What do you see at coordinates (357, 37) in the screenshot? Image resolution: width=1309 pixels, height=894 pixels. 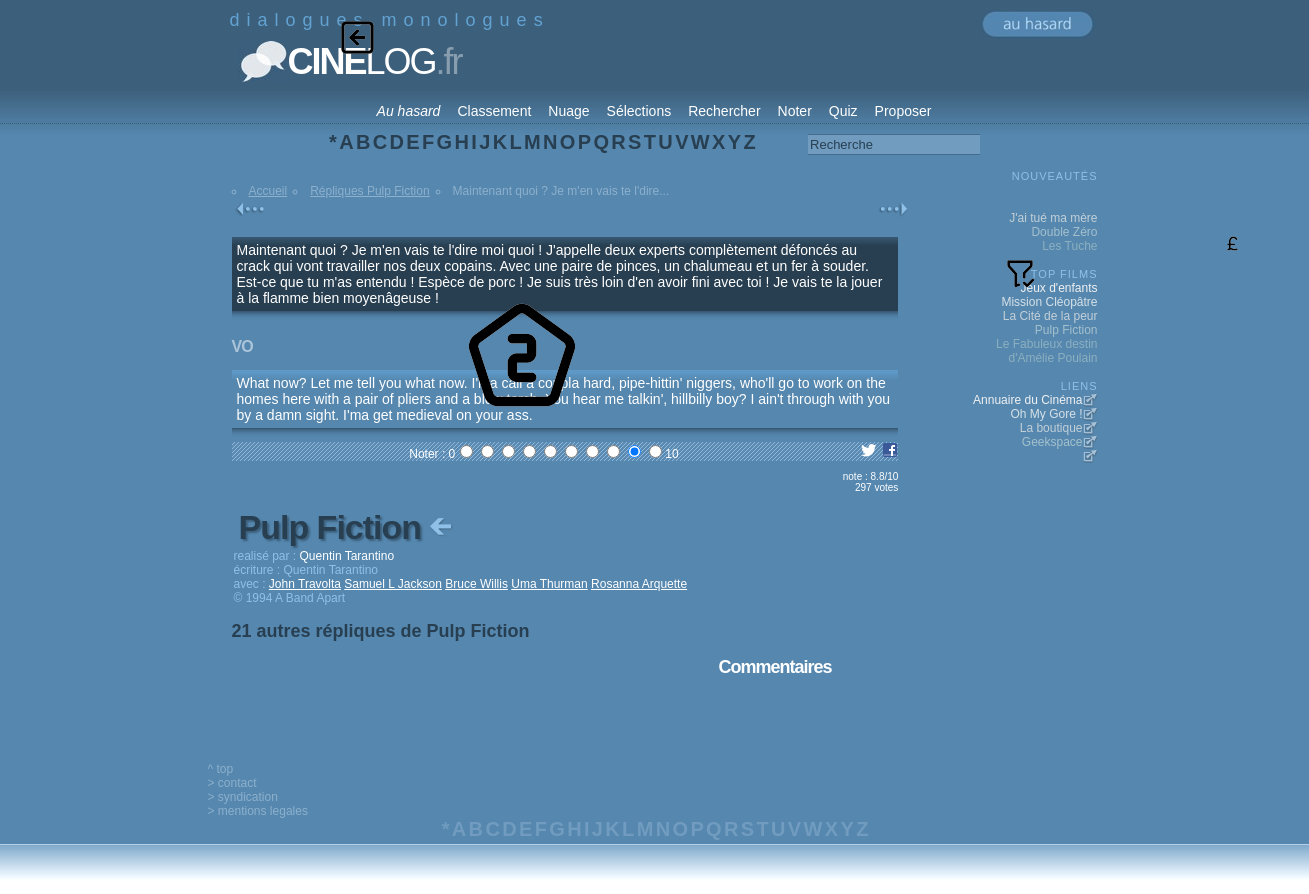 I see `go back to the previous screen` at bounding box center [357, 37].